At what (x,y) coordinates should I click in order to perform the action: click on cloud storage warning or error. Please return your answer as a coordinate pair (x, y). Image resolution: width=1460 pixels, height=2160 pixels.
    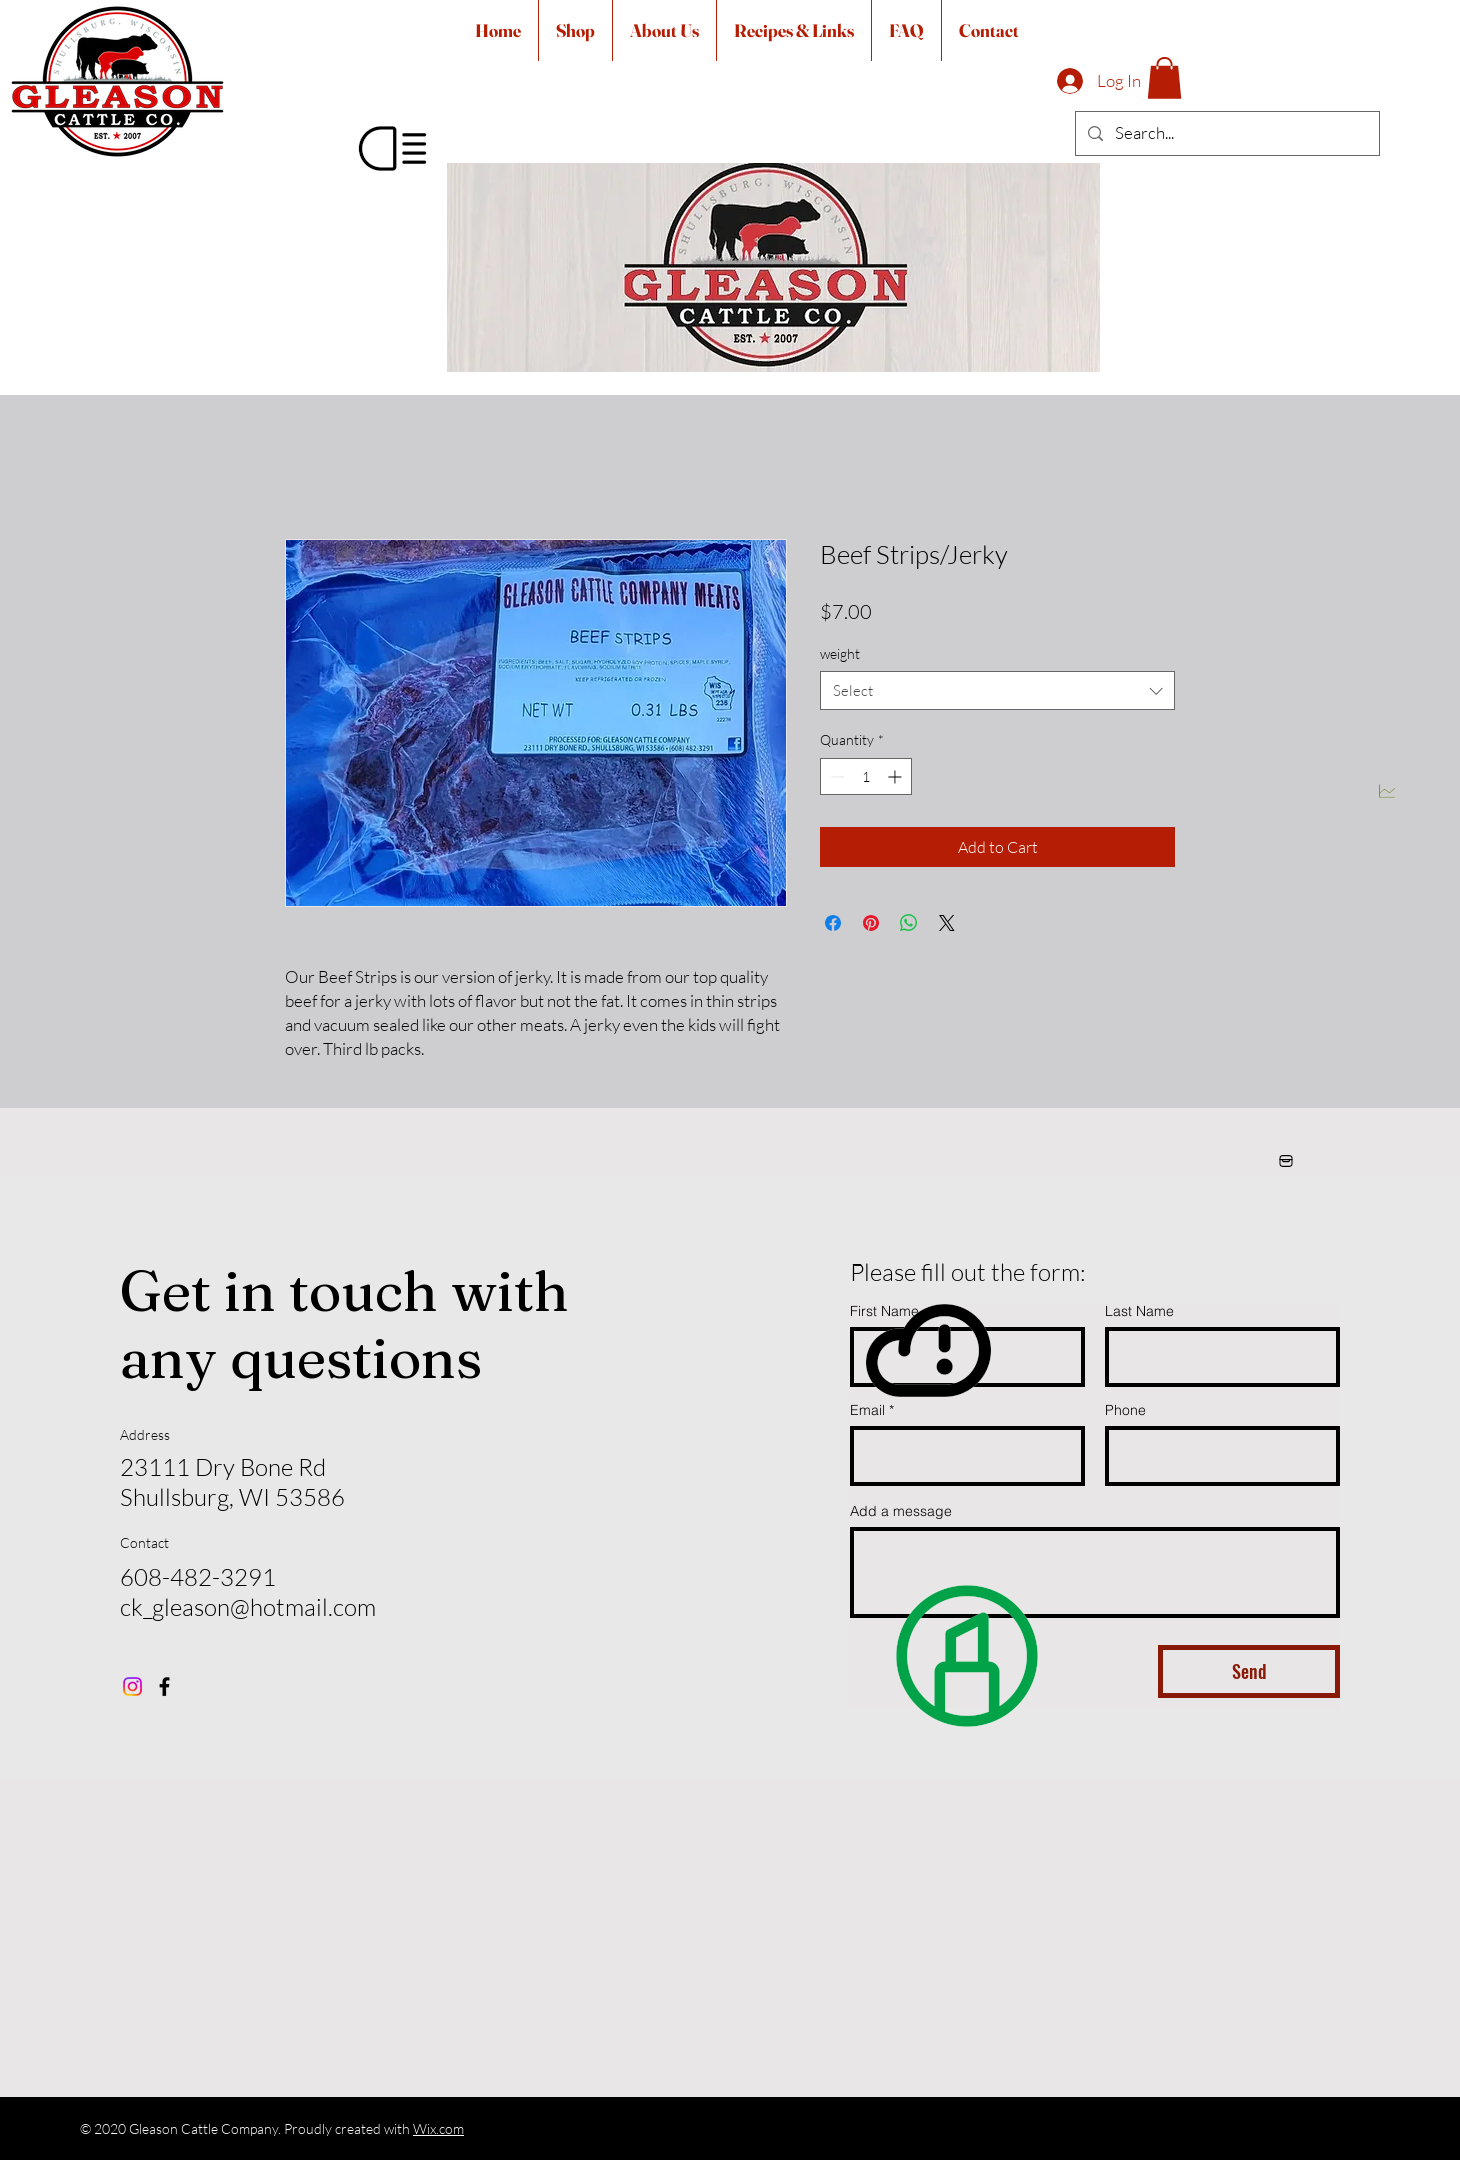
    Looking at the image, I should click on (928, 1350).